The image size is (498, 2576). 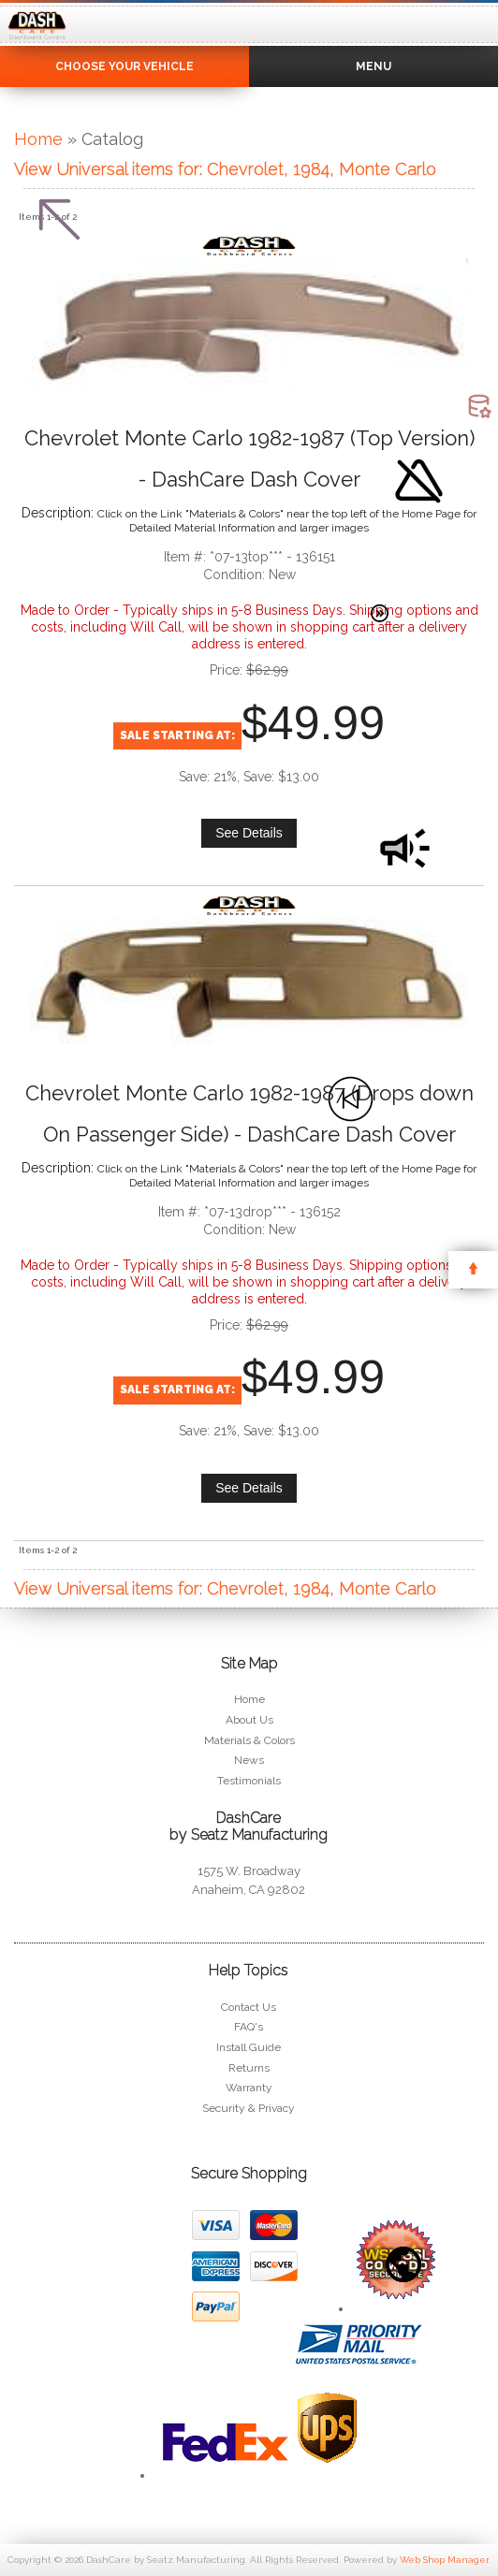 I want to click on make an announcement or broadcast, so click(x=404, y=848).